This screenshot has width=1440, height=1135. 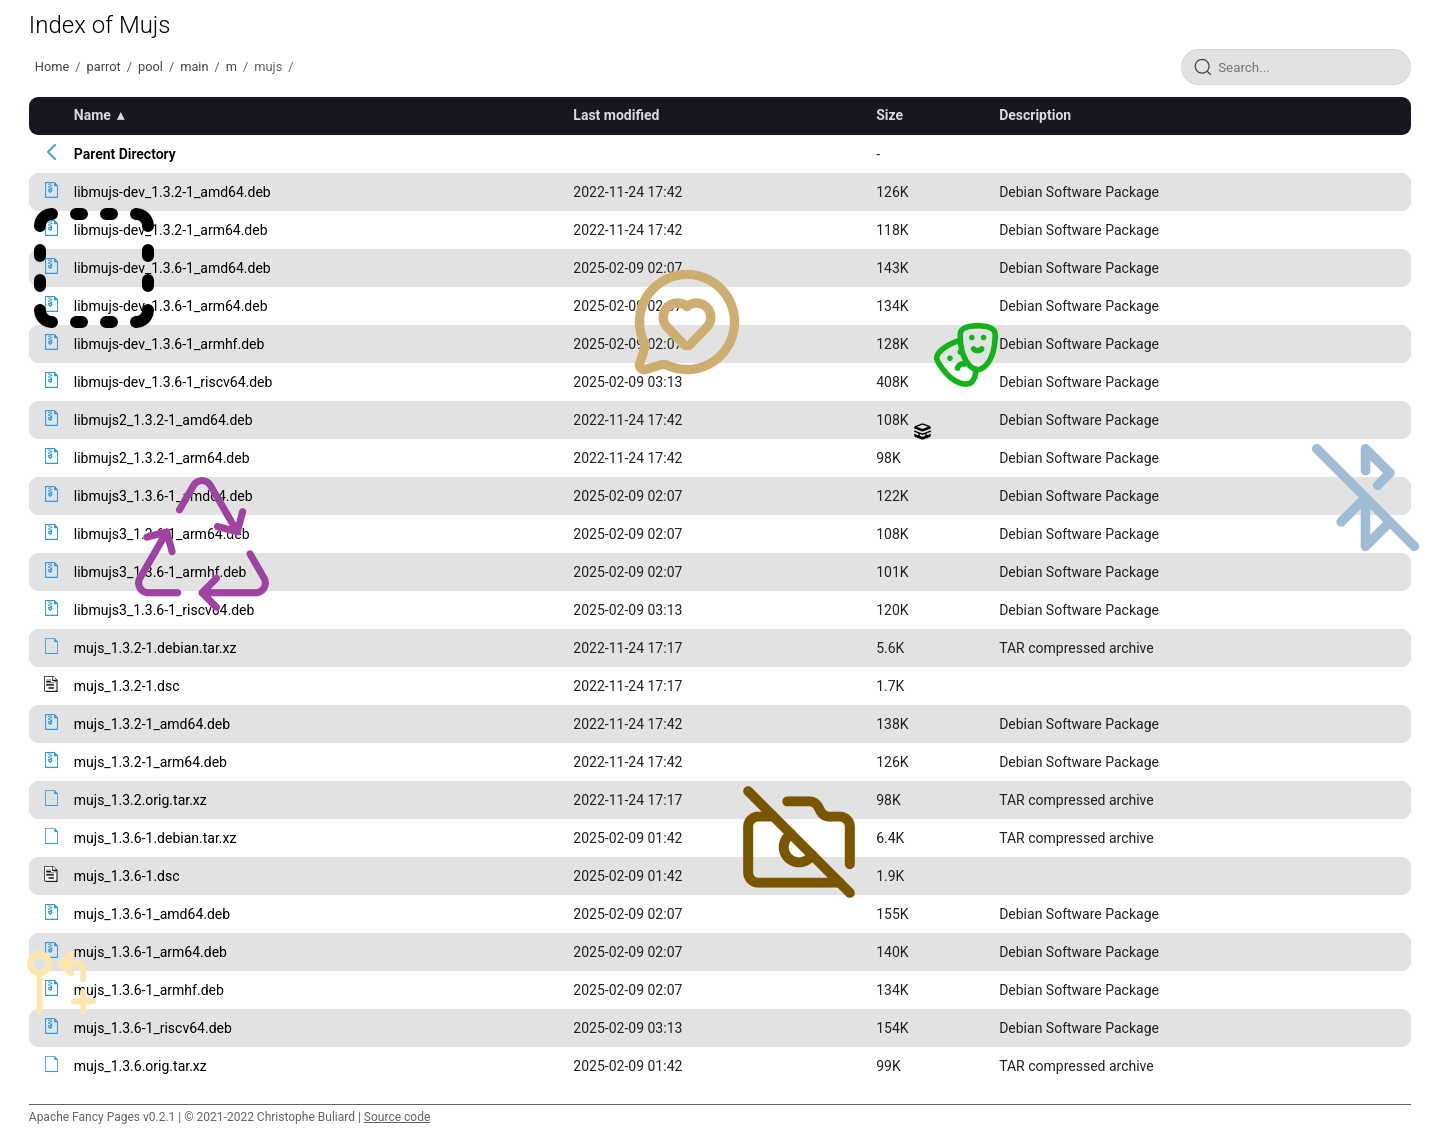 What do you see at coordinates (202, 544) in the screenshot?
I see `indicates recyclable item or material` at bounding box center [202, 544].